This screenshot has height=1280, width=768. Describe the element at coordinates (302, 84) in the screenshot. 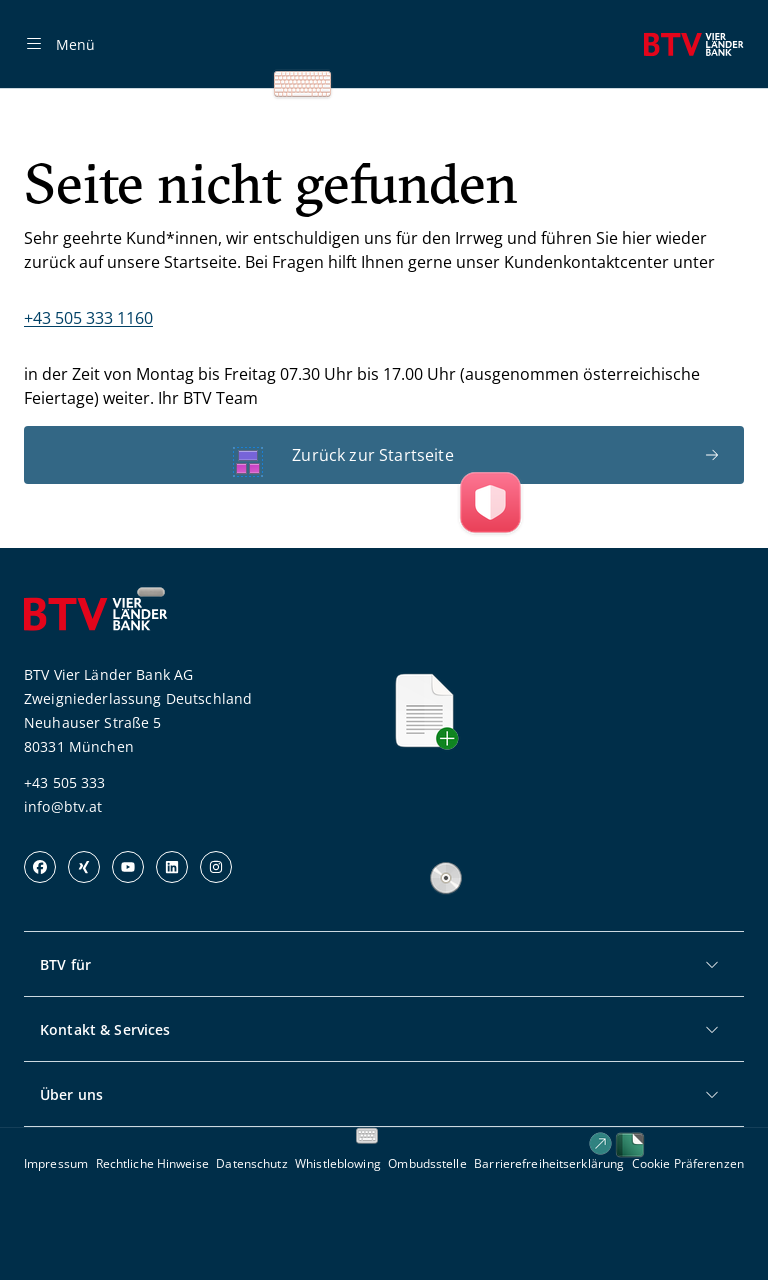

I see `bluetooth keyboard connected` at that location.